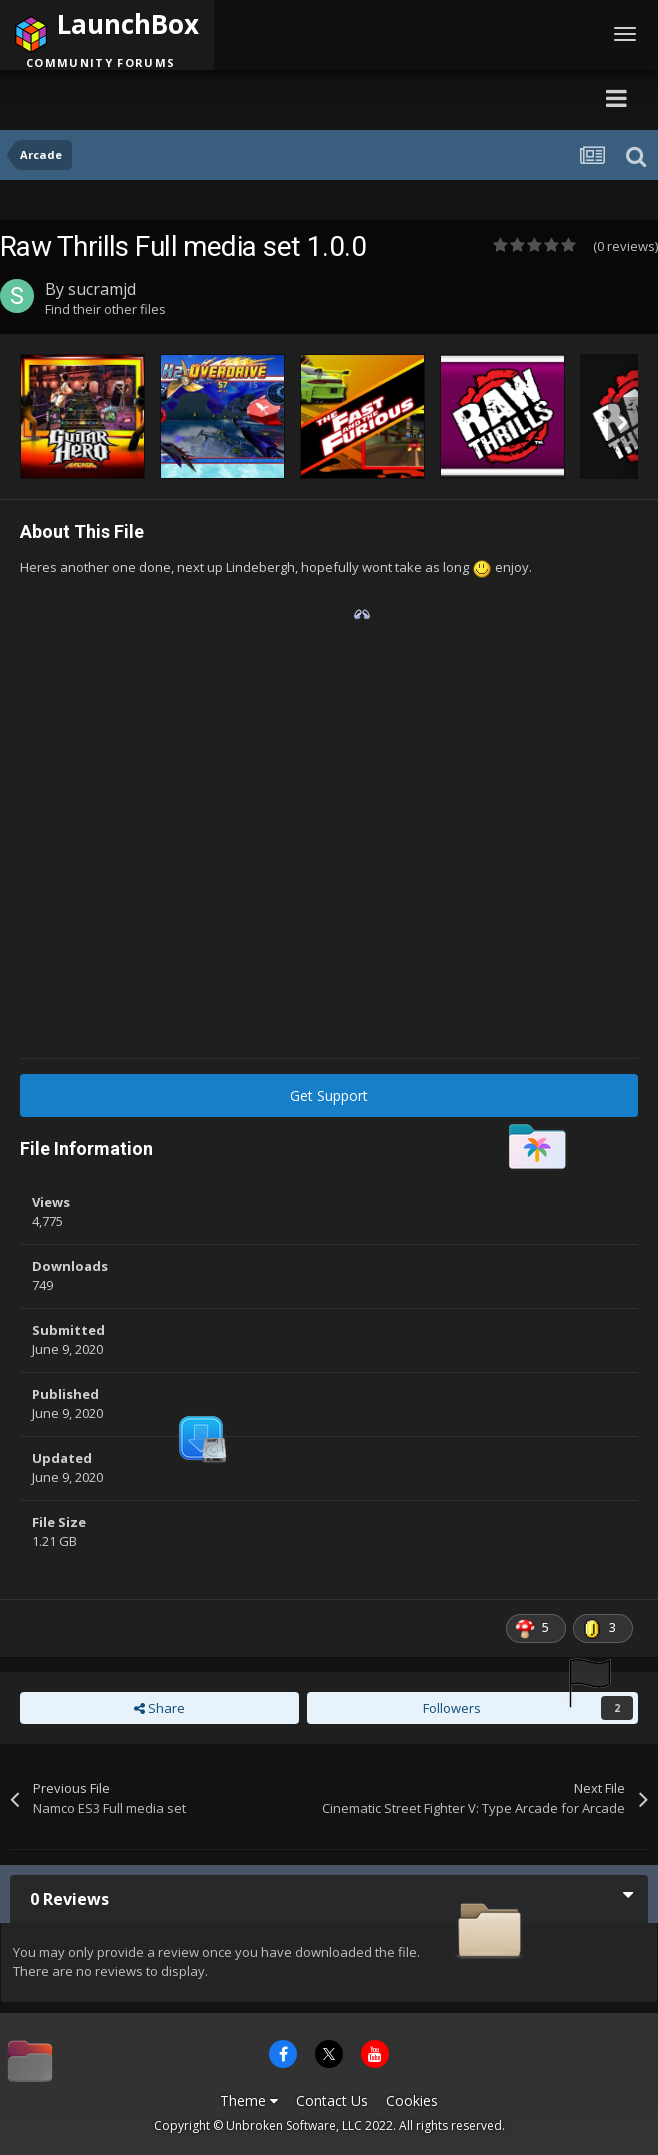 This screenshot has height=2155, width=658. Describe the element at coordinates (30, 2061) in the screenshot. I see `folder ready to accept dragged files` at that location.